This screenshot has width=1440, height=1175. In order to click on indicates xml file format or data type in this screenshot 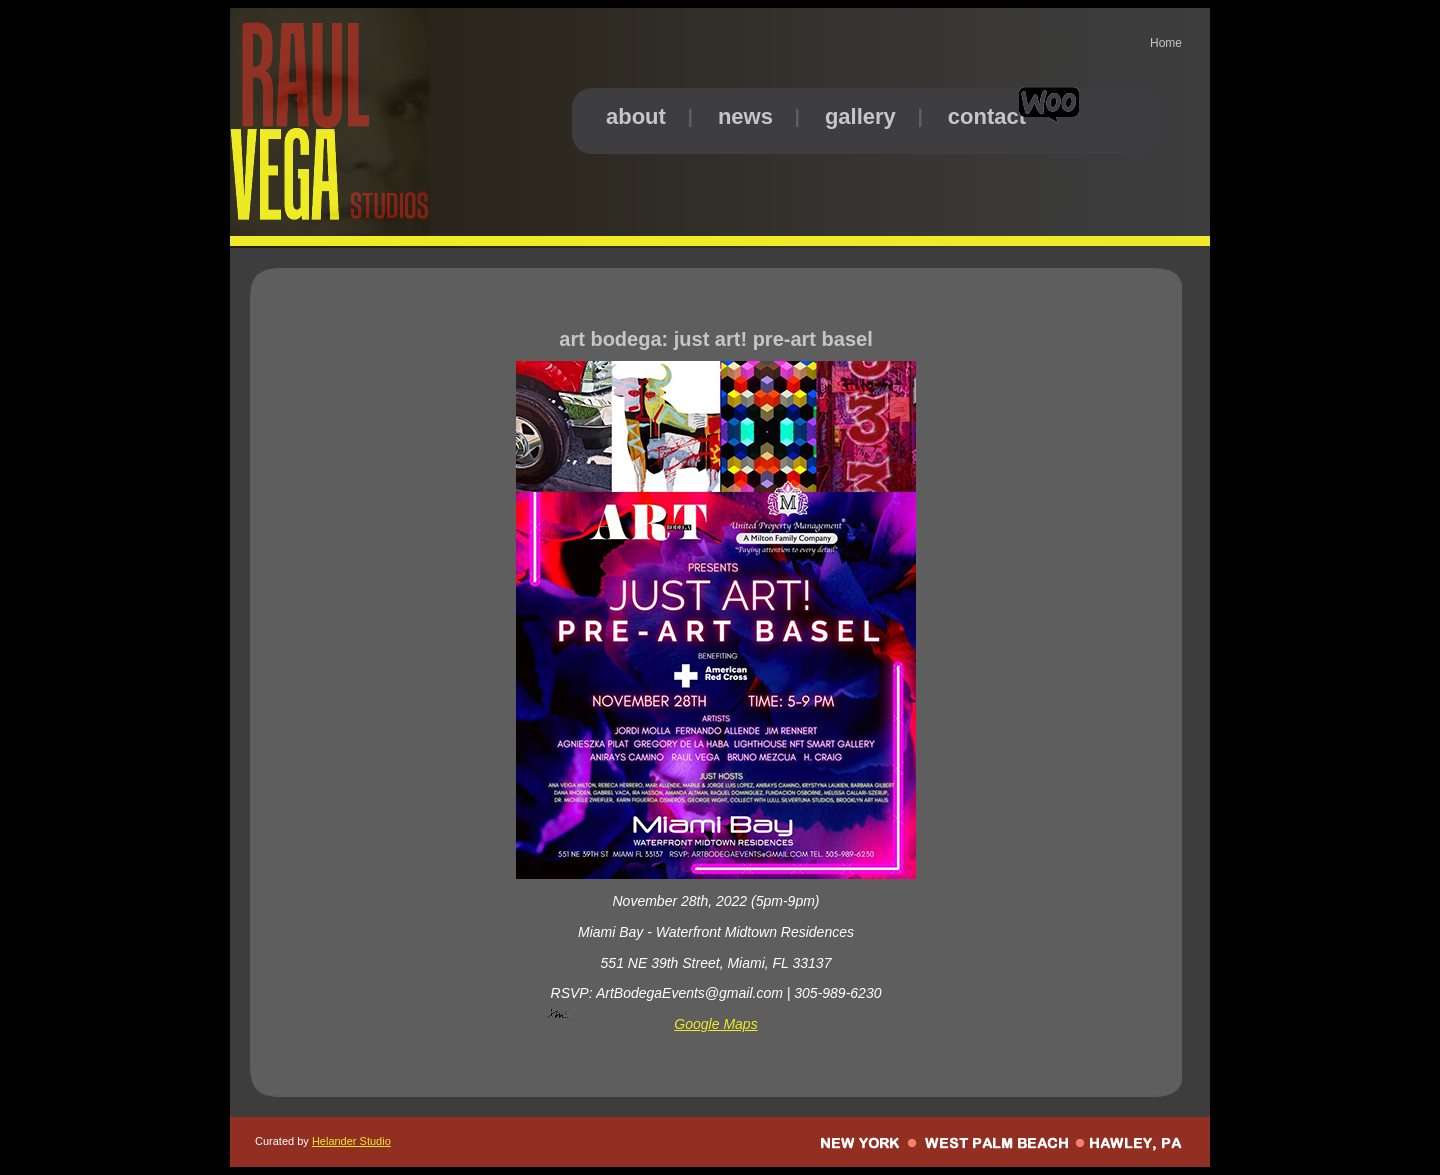, I will do `click(559, 1013)`.